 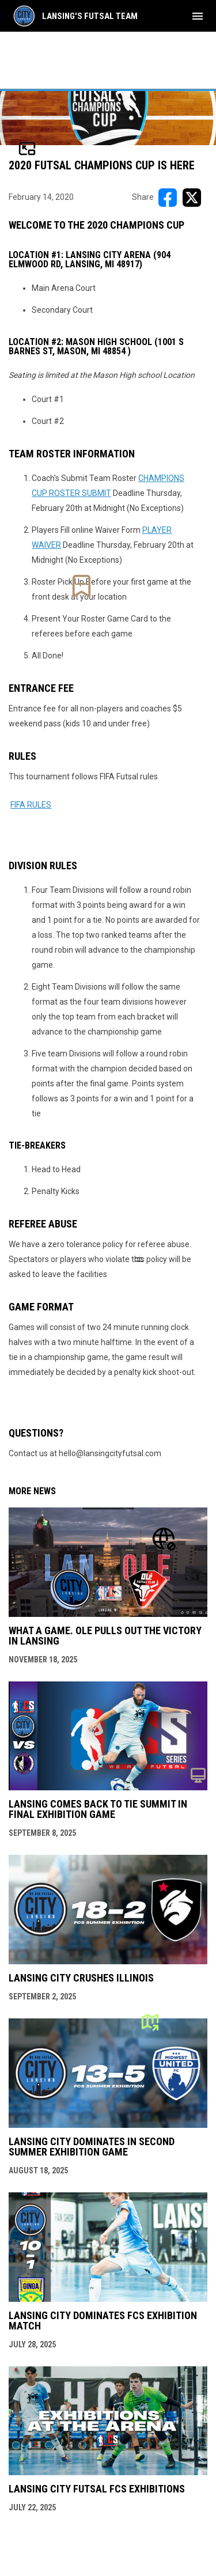 I want to click on open menu or navigation options, so click(x=139, y=1259).